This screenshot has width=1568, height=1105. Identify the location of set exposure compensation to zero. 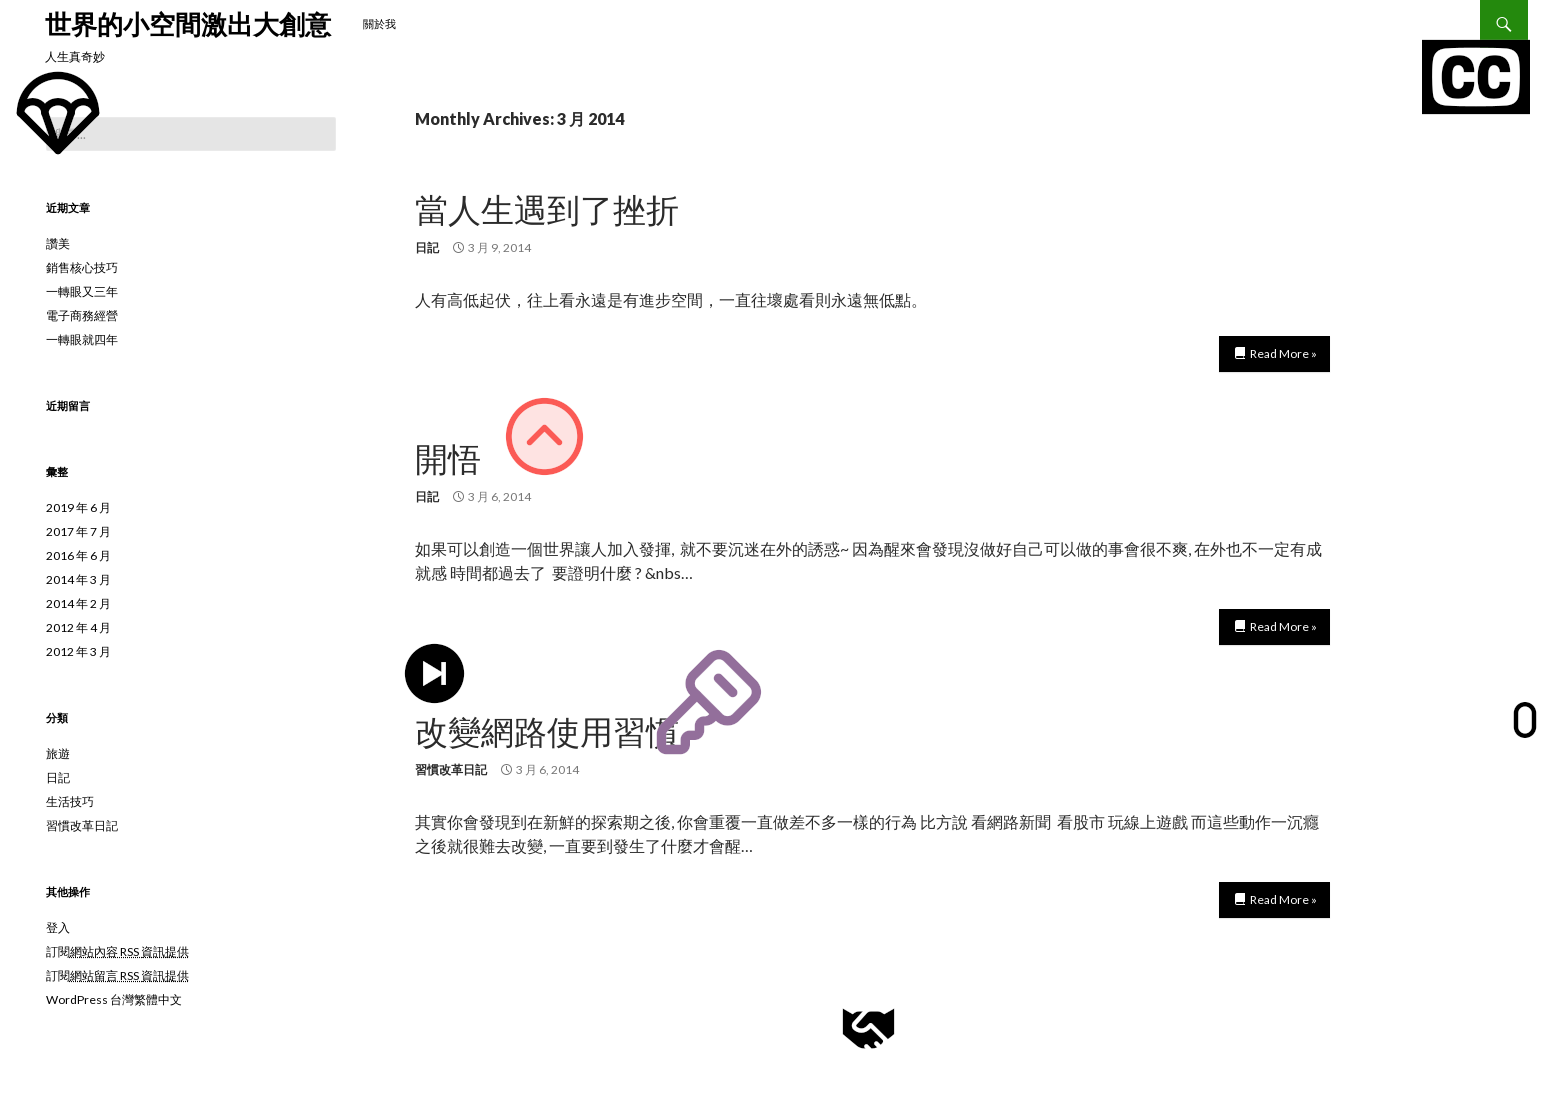
(1525, 720).